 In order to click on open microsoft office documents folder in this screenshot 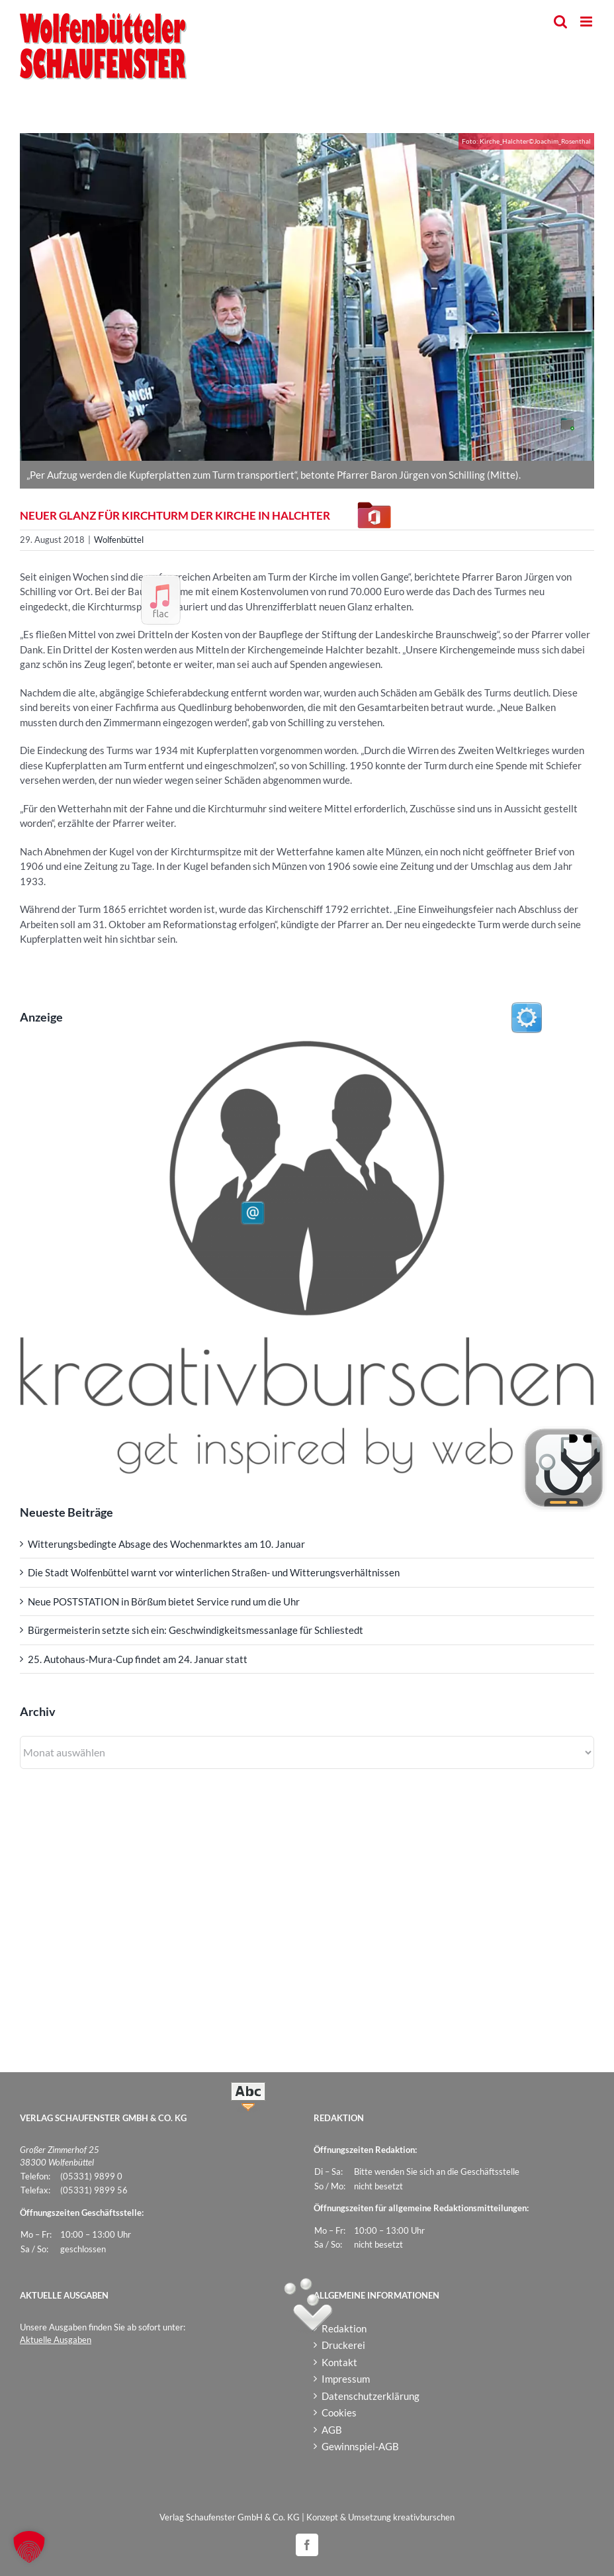, I will do `click(374, 516)`.